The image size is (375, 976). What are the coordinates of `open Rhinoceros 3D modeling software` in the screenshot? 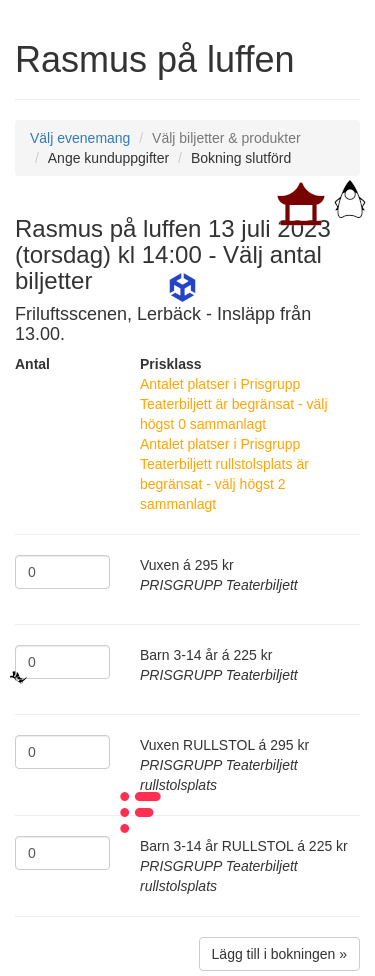 It's located at (18, 677).